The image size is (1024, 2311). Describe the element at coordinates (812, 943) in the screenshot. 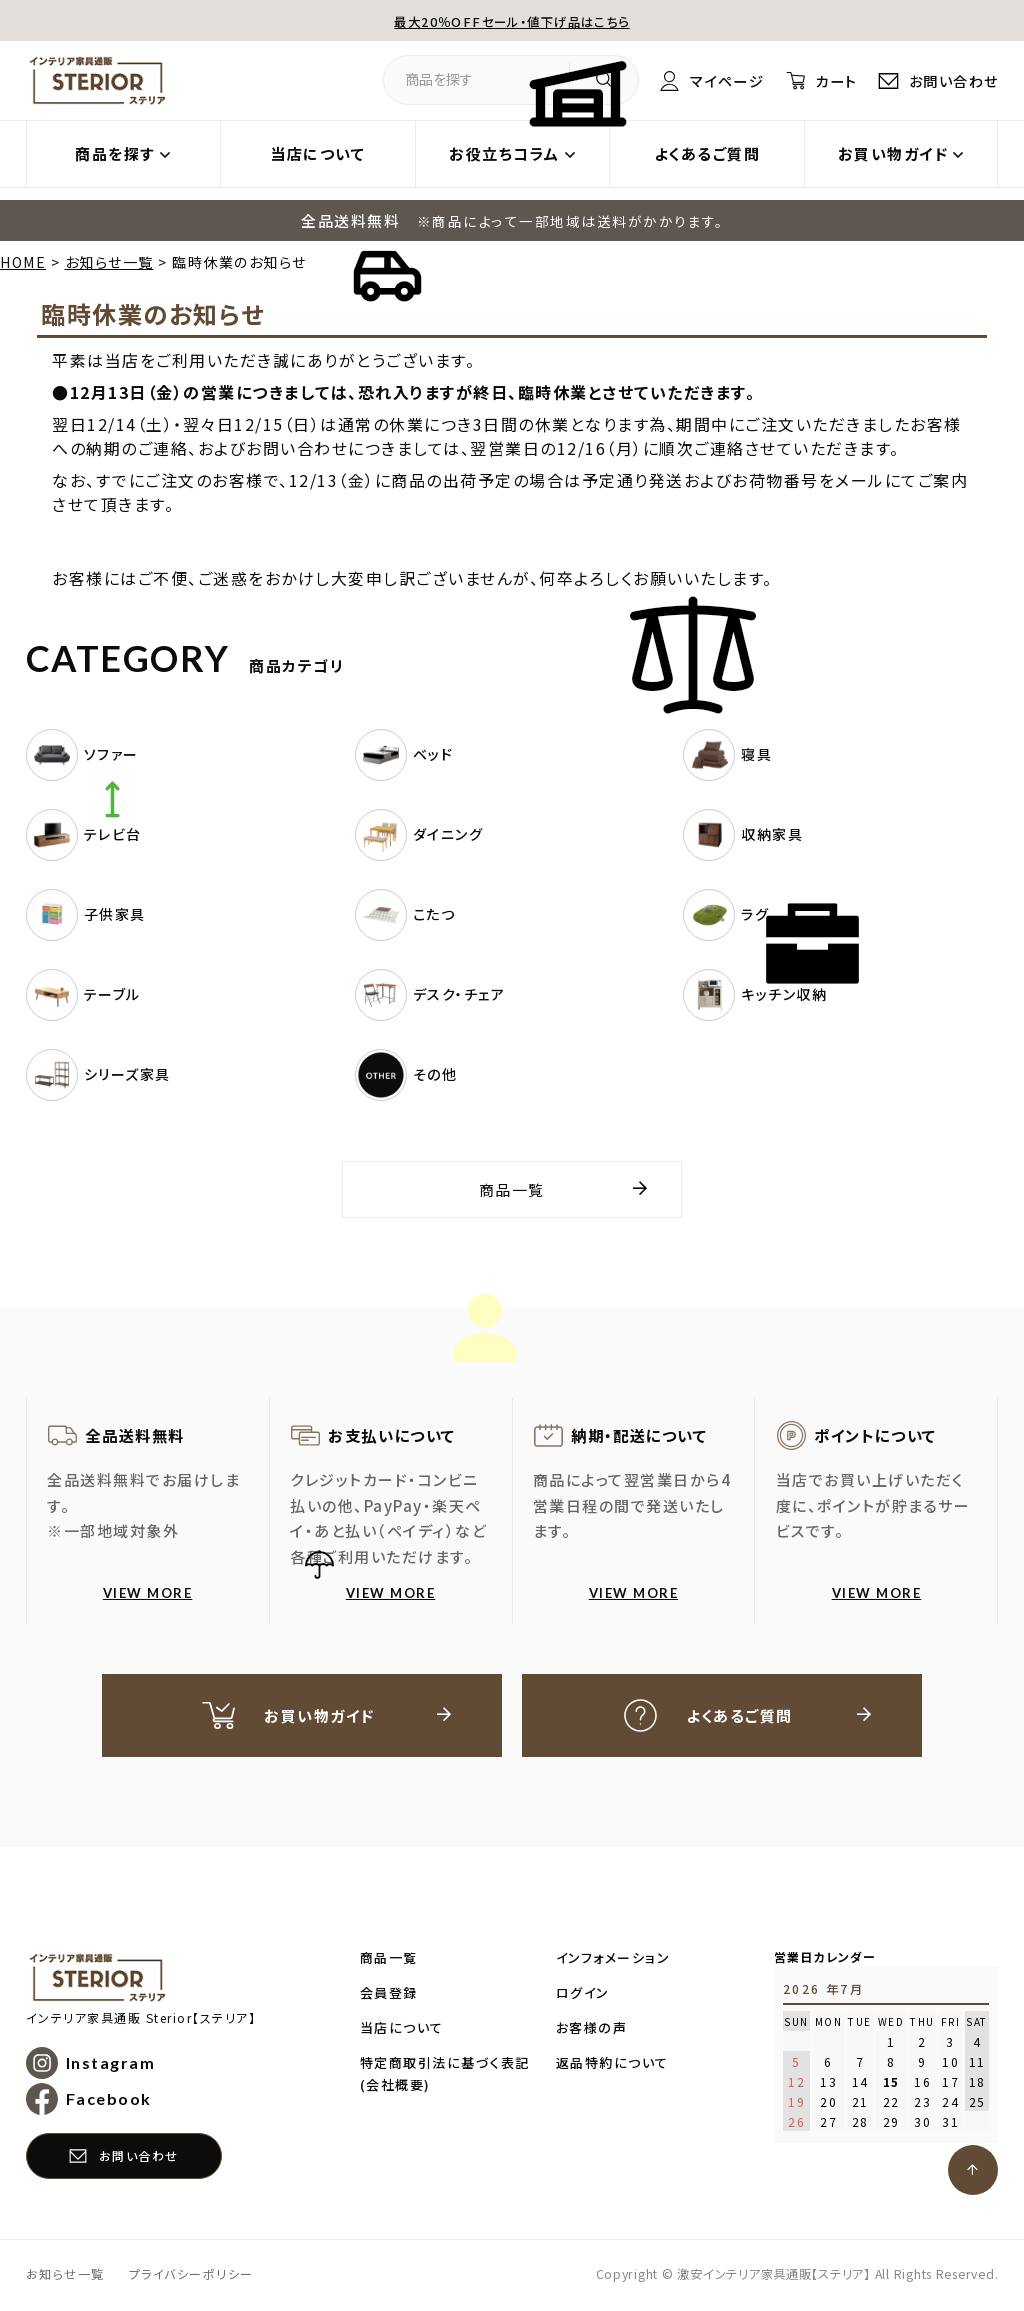

I see `access work or business-related content` at that location.